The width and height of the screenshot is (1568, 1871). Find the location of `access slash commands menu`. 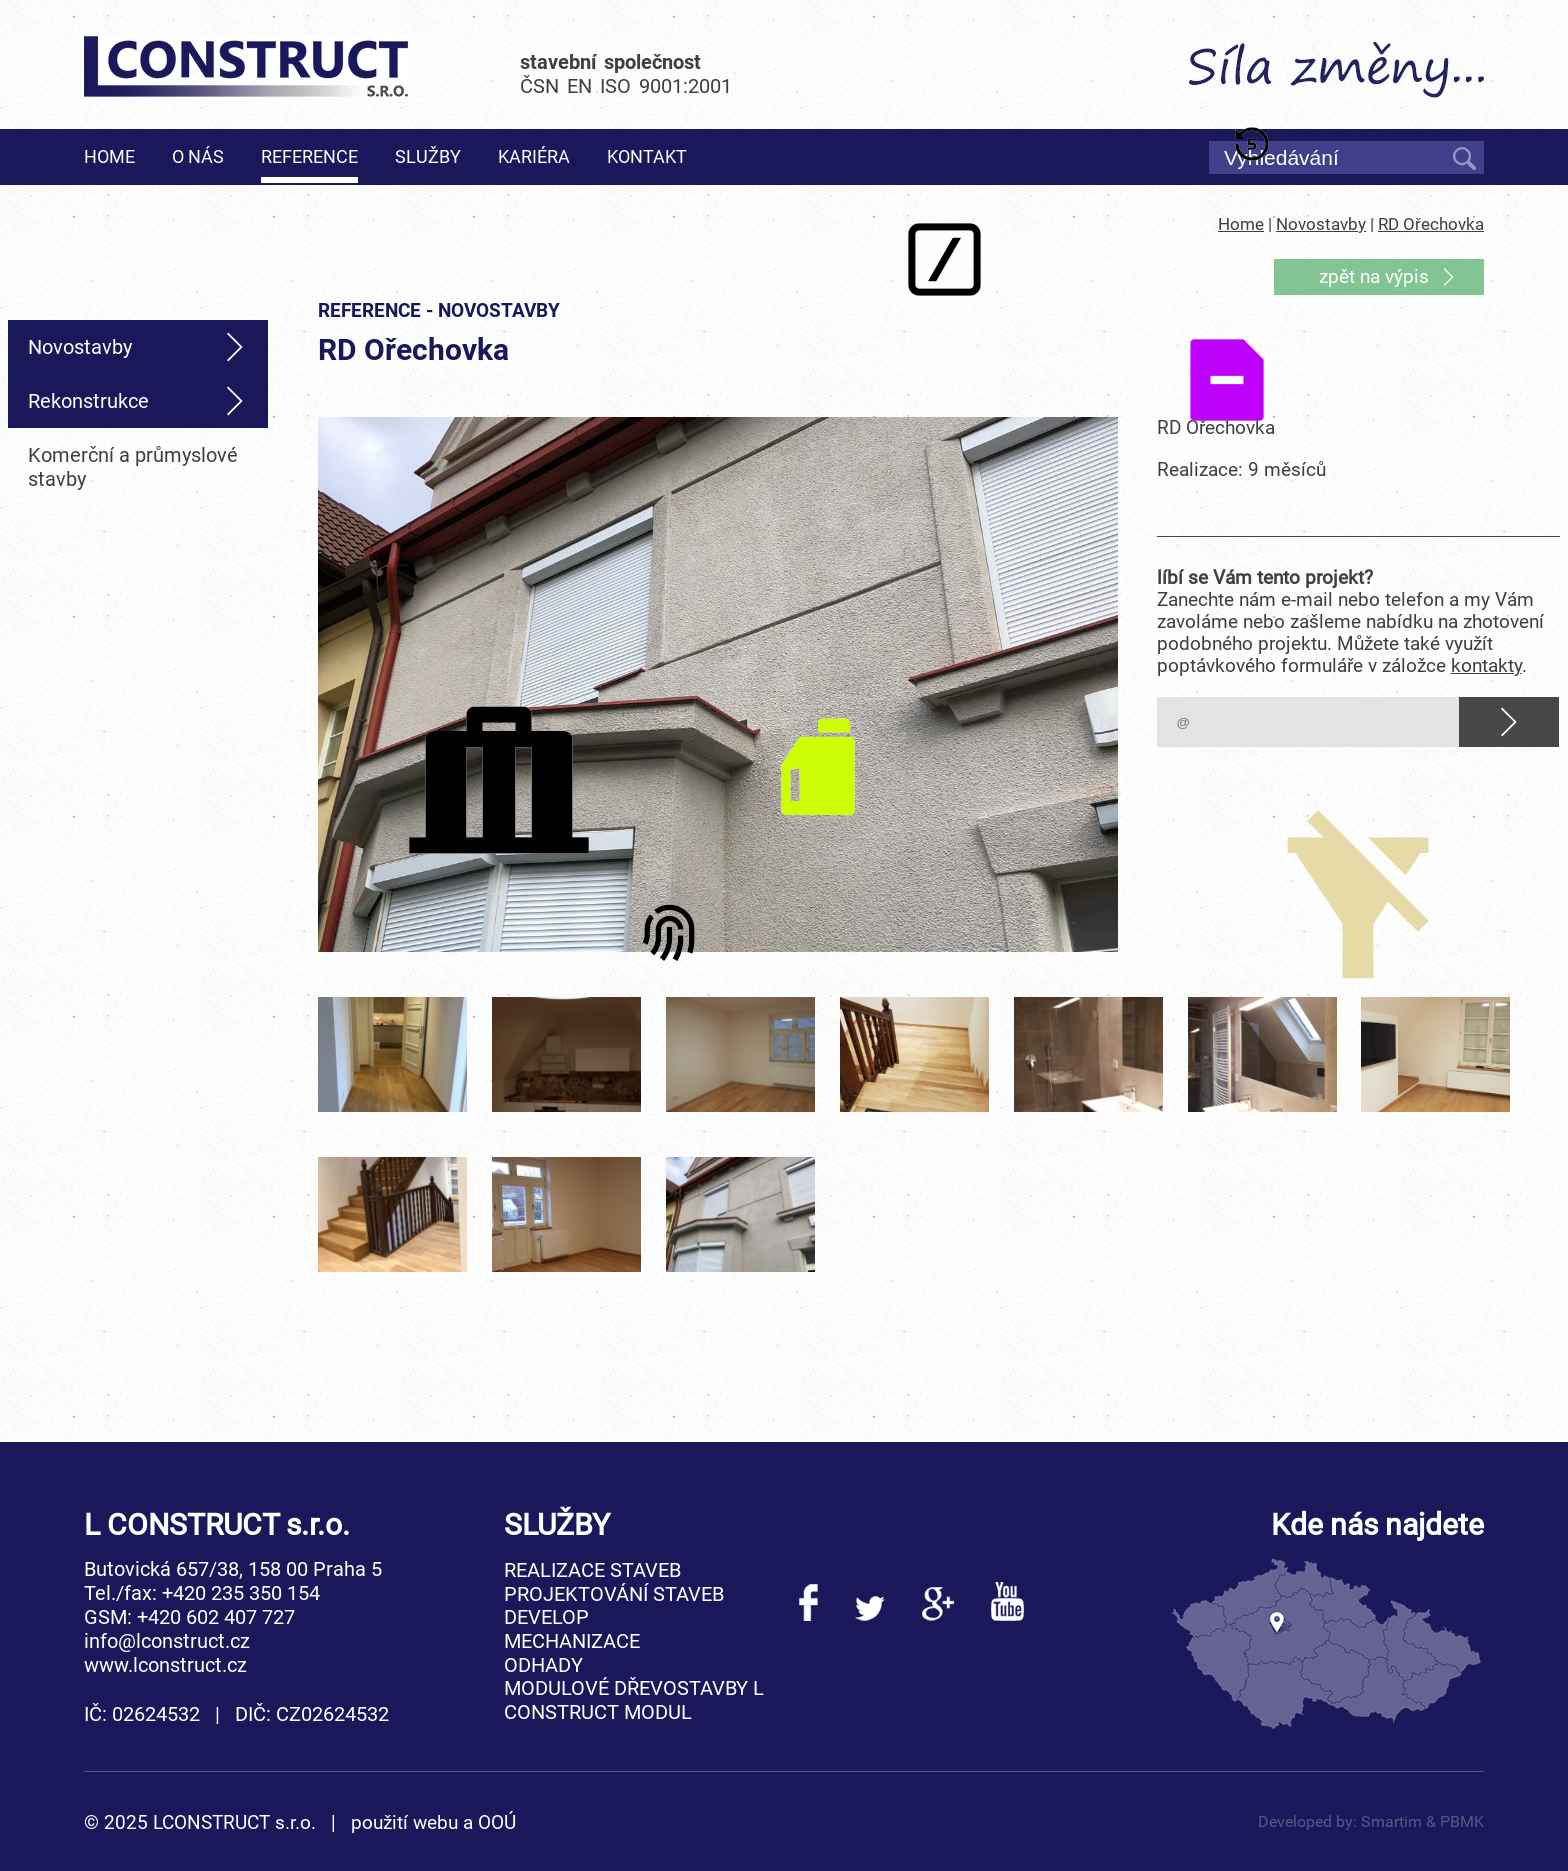

access slash commands menu is located at coordinates (944, 259).